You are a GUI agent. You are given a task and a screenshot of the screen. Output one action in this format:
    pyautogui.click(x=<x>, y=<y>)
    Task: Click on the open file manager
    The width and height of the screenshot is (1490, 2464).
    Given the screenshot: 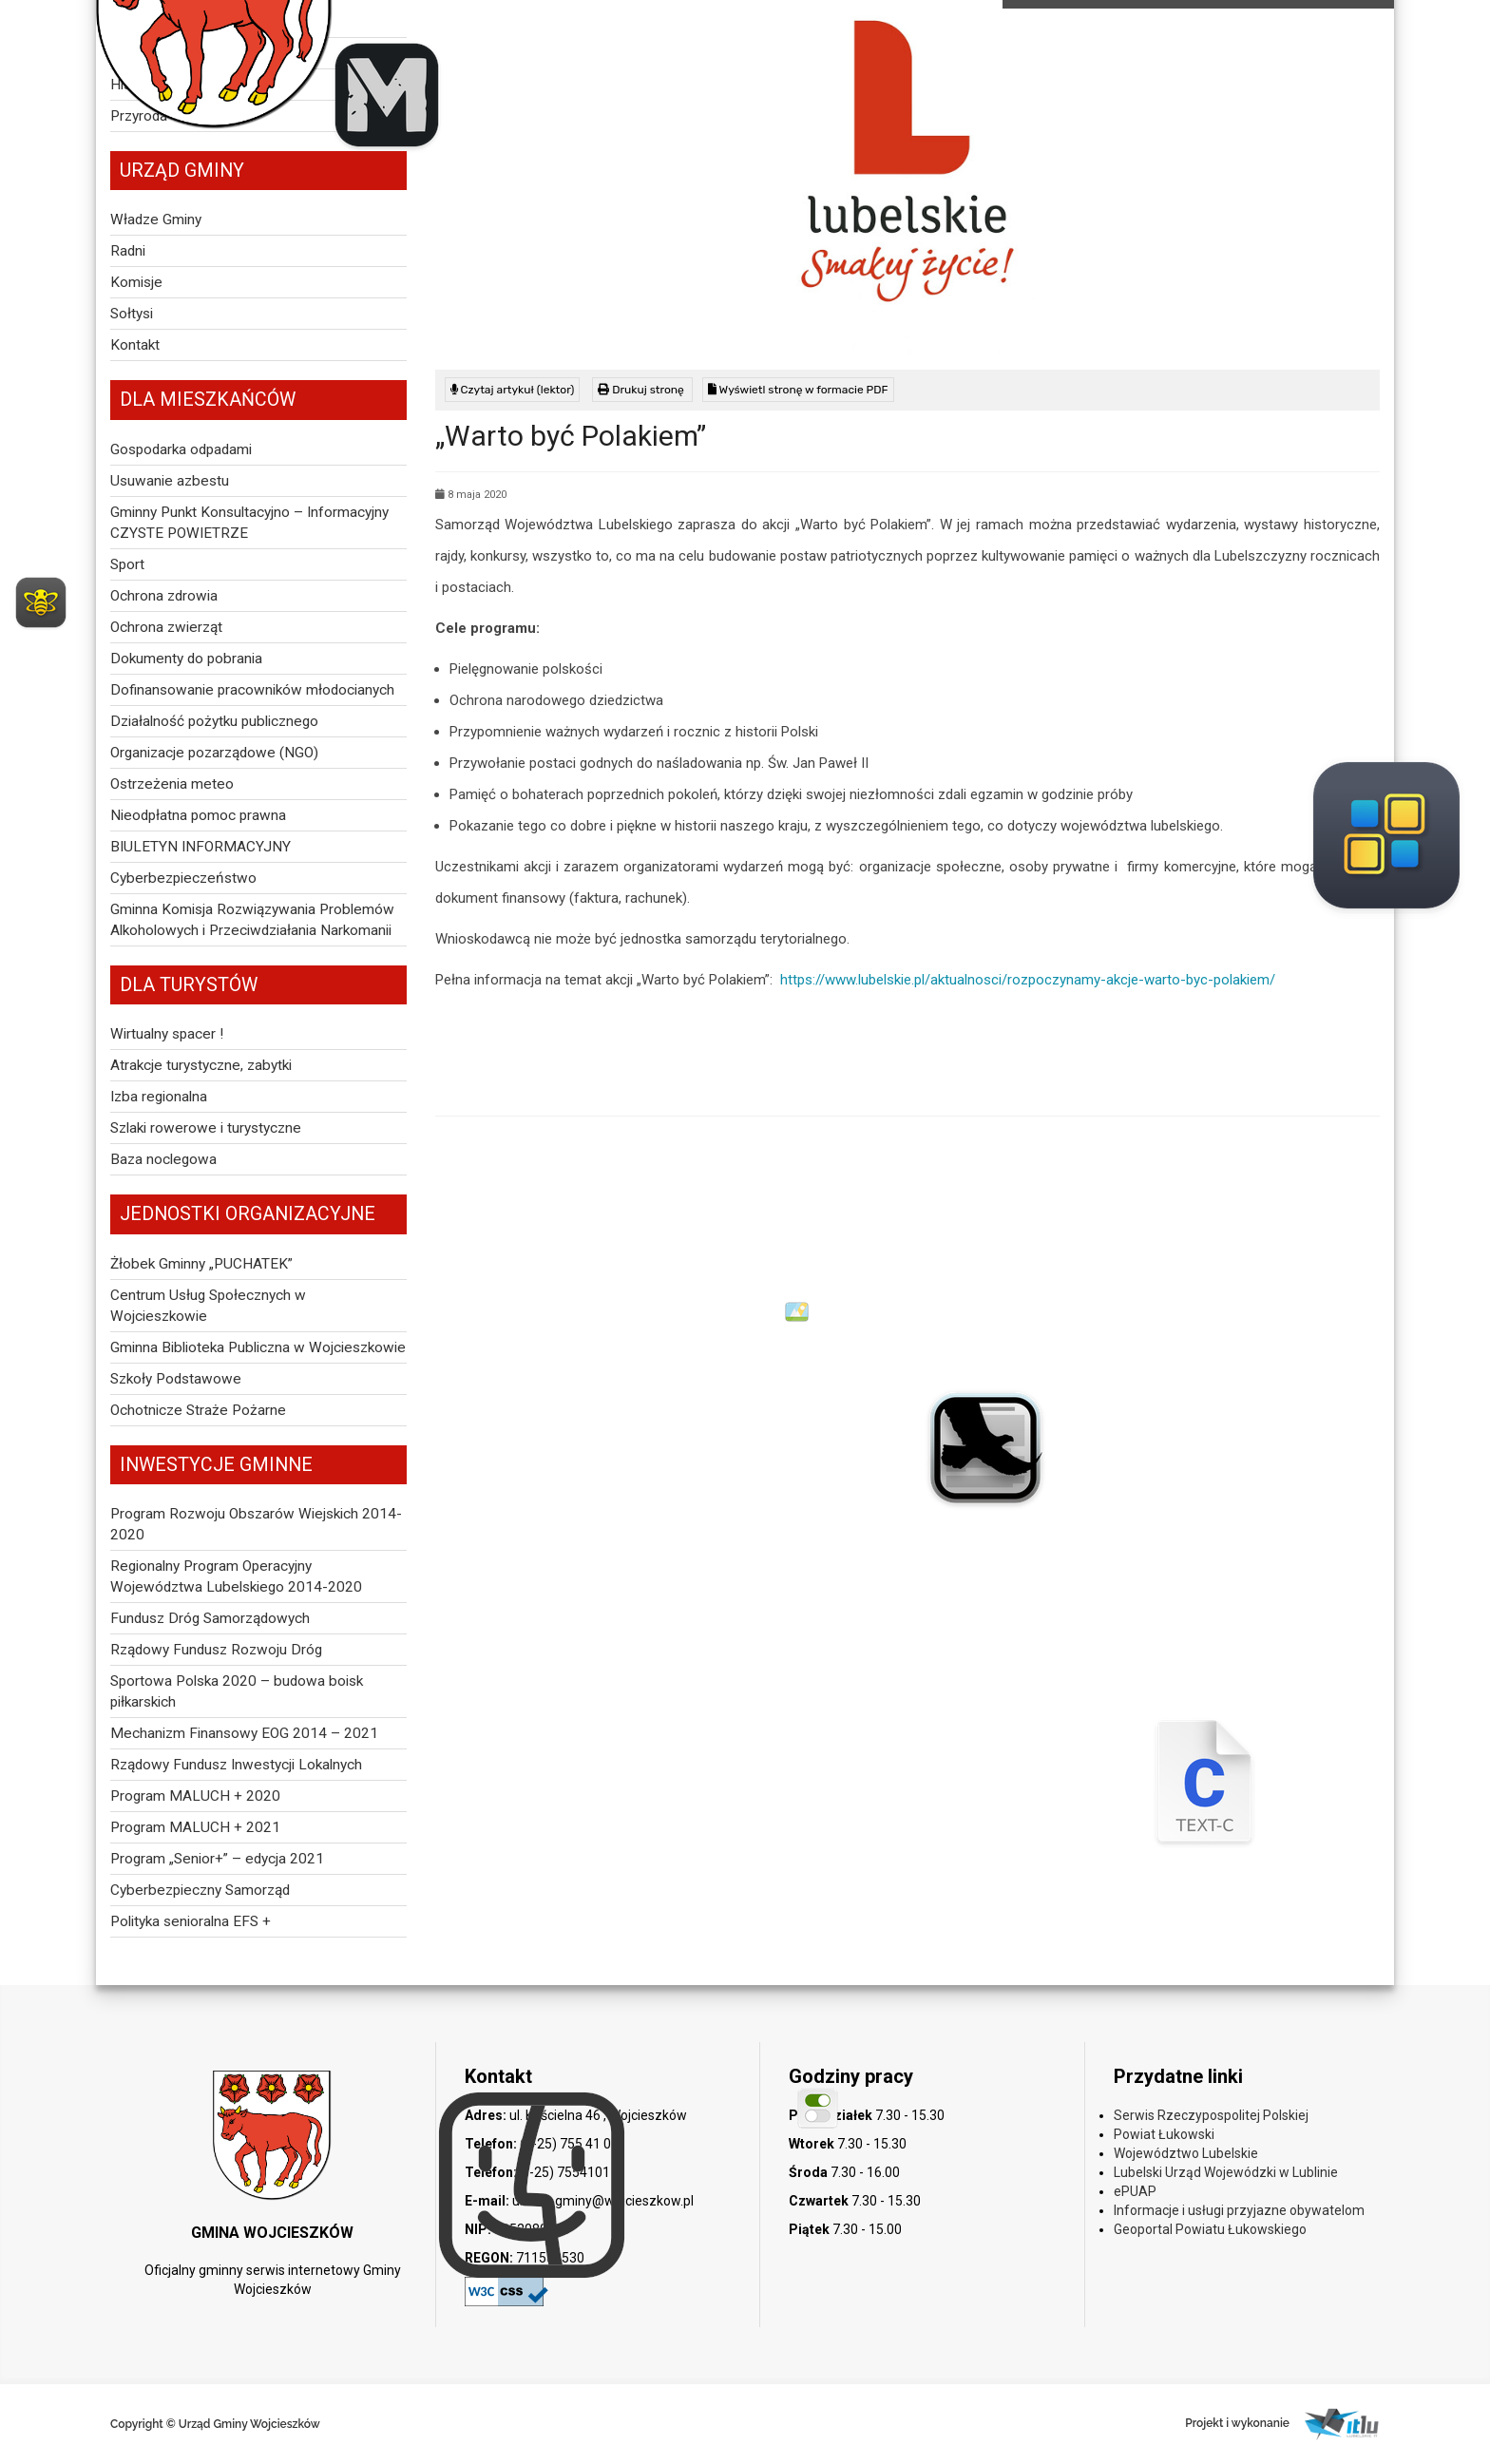 What is the action you would take?
    pyautogui.click(x=531, y=2185)
    